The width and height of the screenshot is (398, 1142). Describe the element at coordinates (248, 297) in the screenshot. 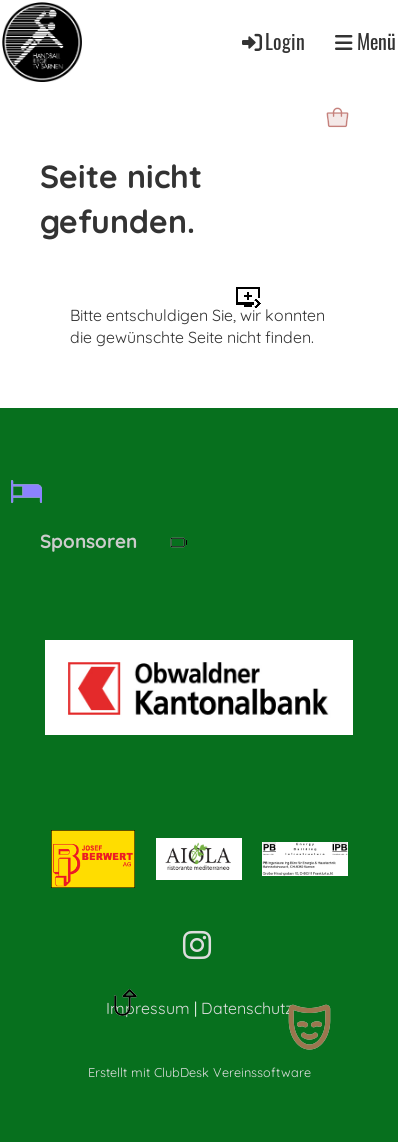

I see `add current media to play next in queue` at that location.